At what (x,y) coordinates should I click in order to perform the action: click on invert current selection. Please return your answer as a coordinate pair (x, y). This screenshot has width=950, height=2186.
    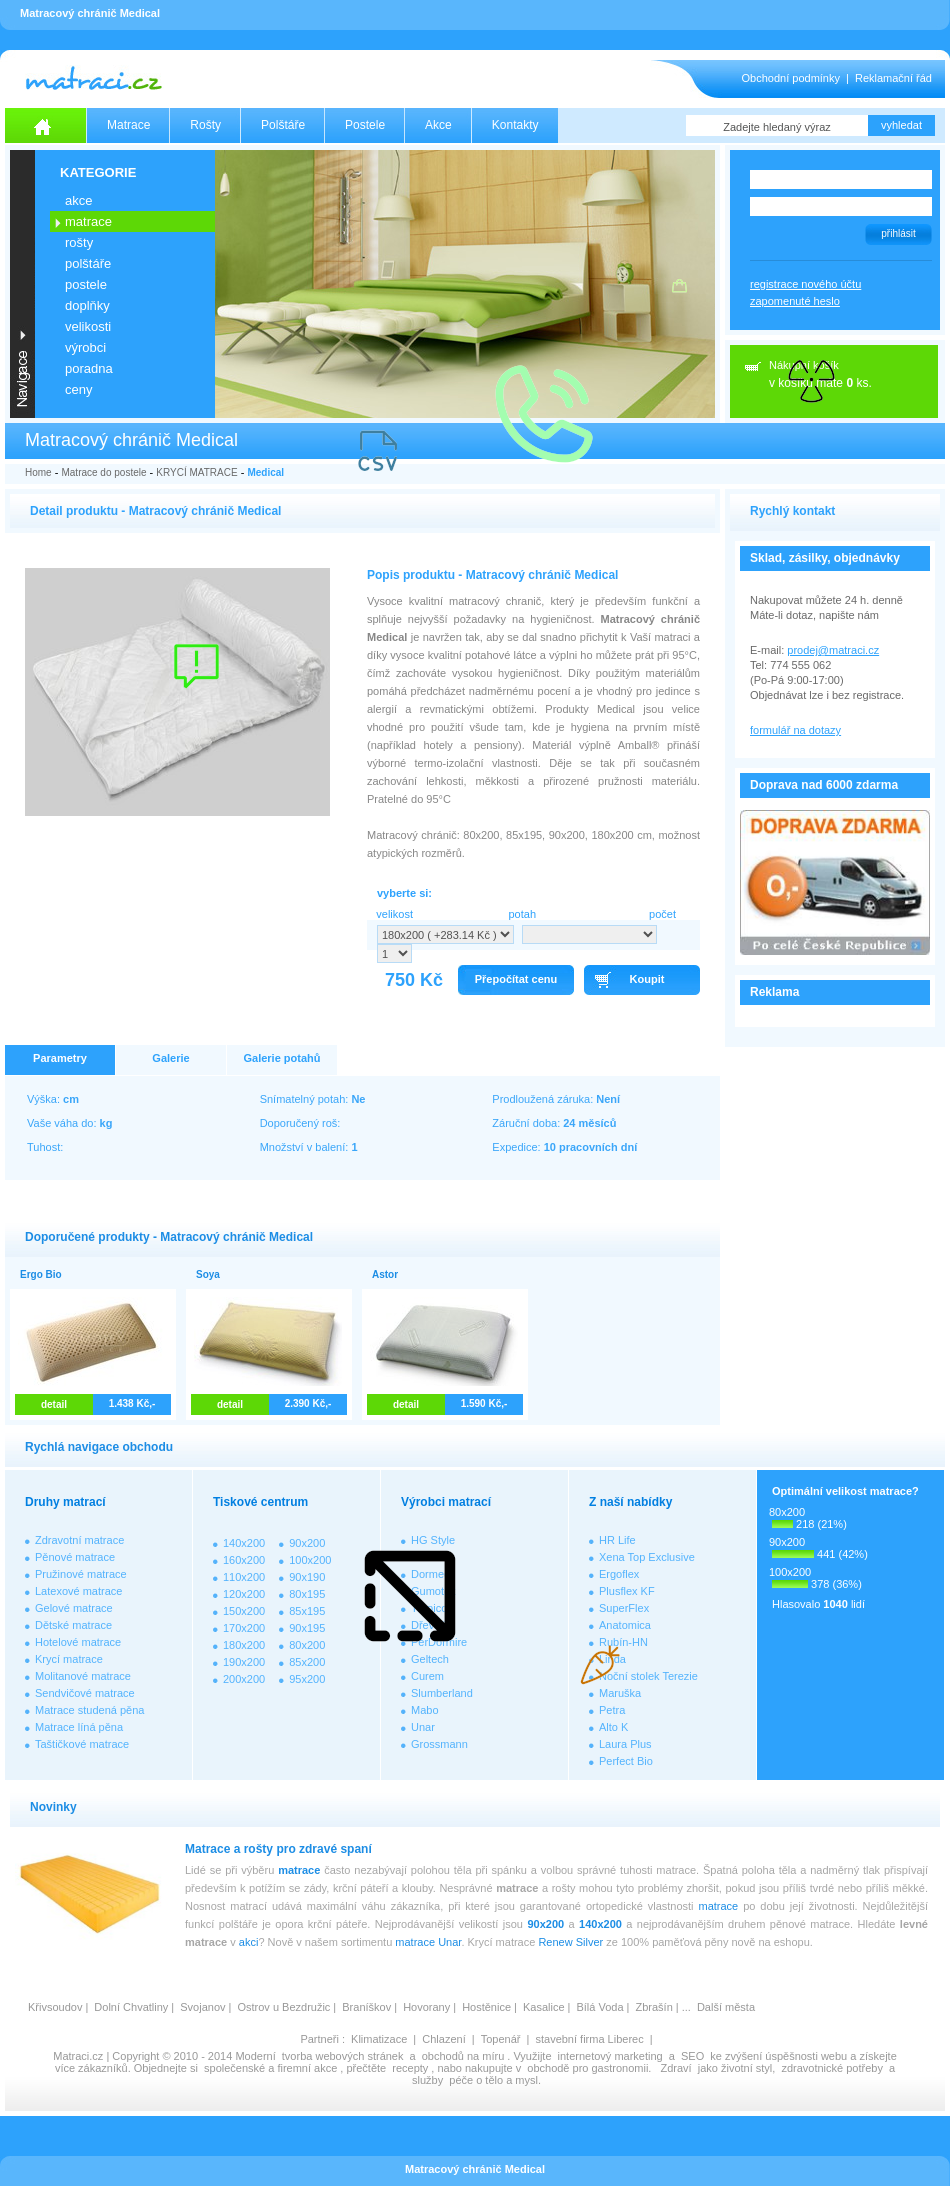
    Looking at the image, I should click on (410, 1596).